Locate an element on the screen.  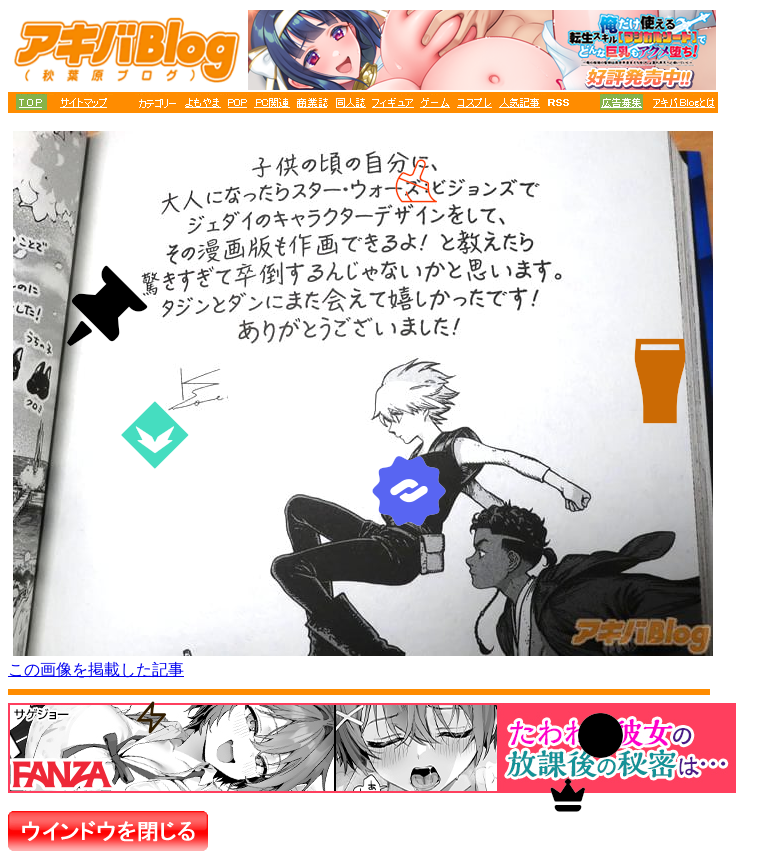
indicates a discord partnered server is located at coordinates (409, 491).